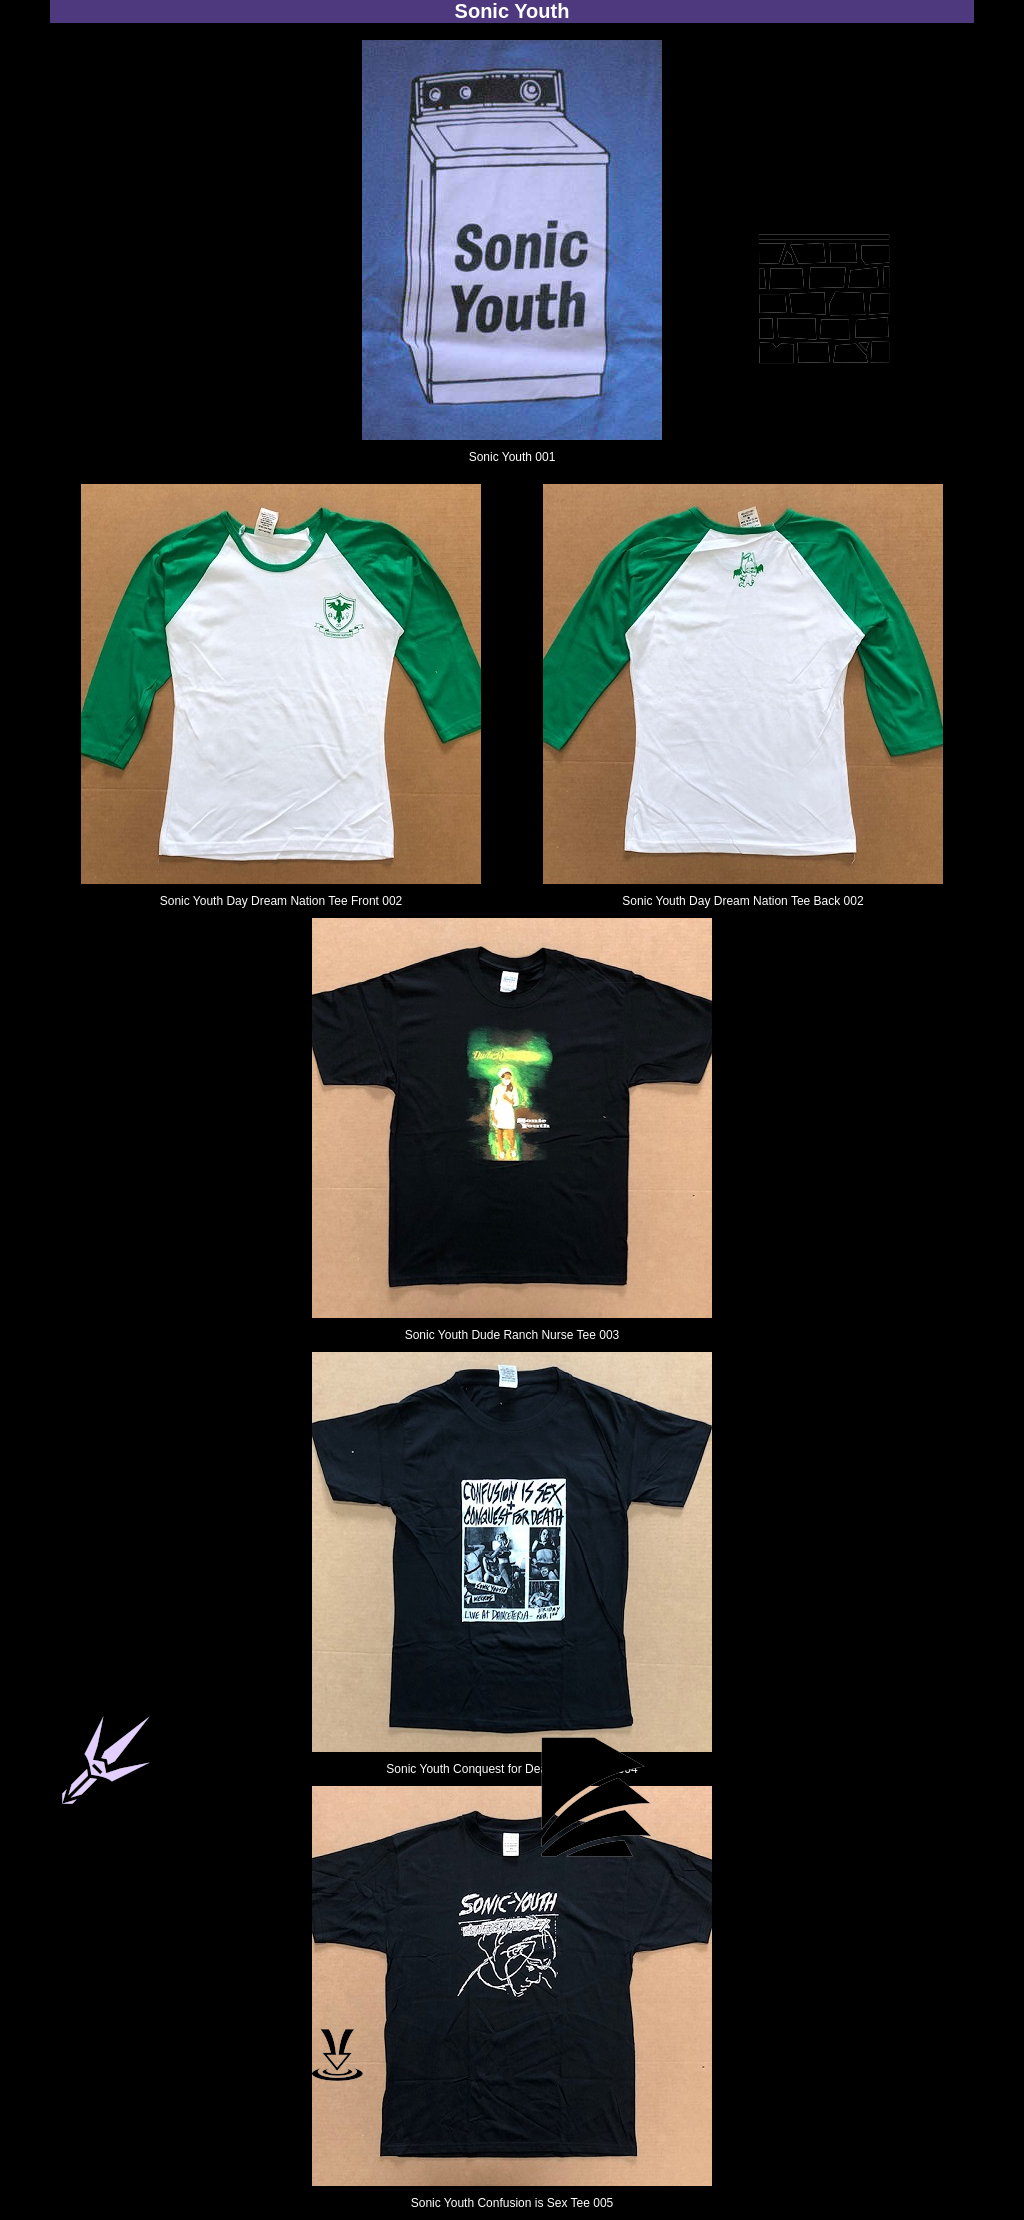 The image size is (1024, 2220). Describe the element at coordinates (601, 1797) in the screenshot. I see `view documents or files` at that location.